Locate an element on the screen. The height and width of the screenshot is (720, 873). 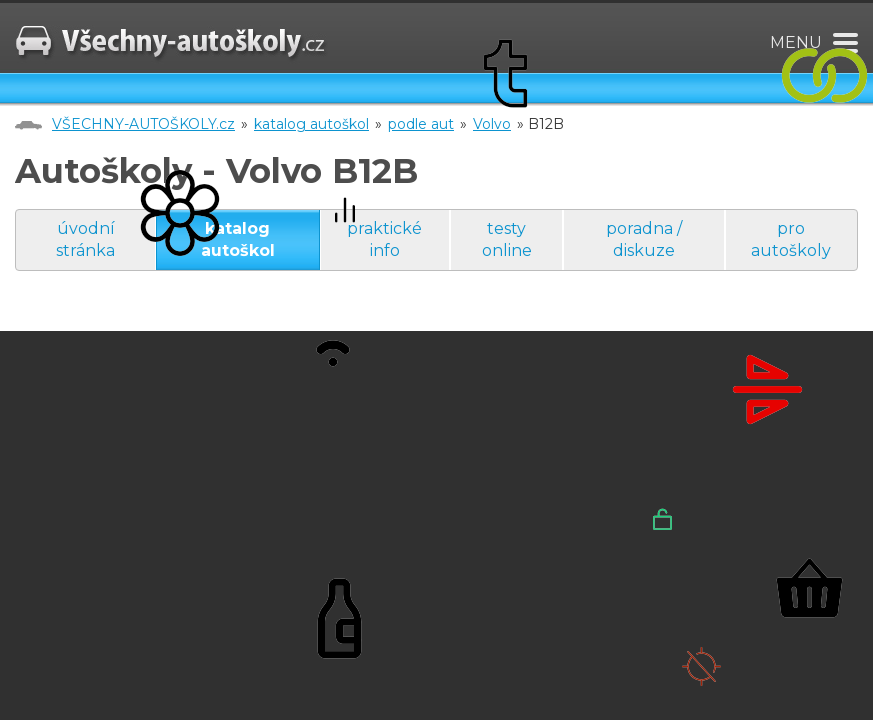
view garden or plant-related content is located at coordinates (180, 213).